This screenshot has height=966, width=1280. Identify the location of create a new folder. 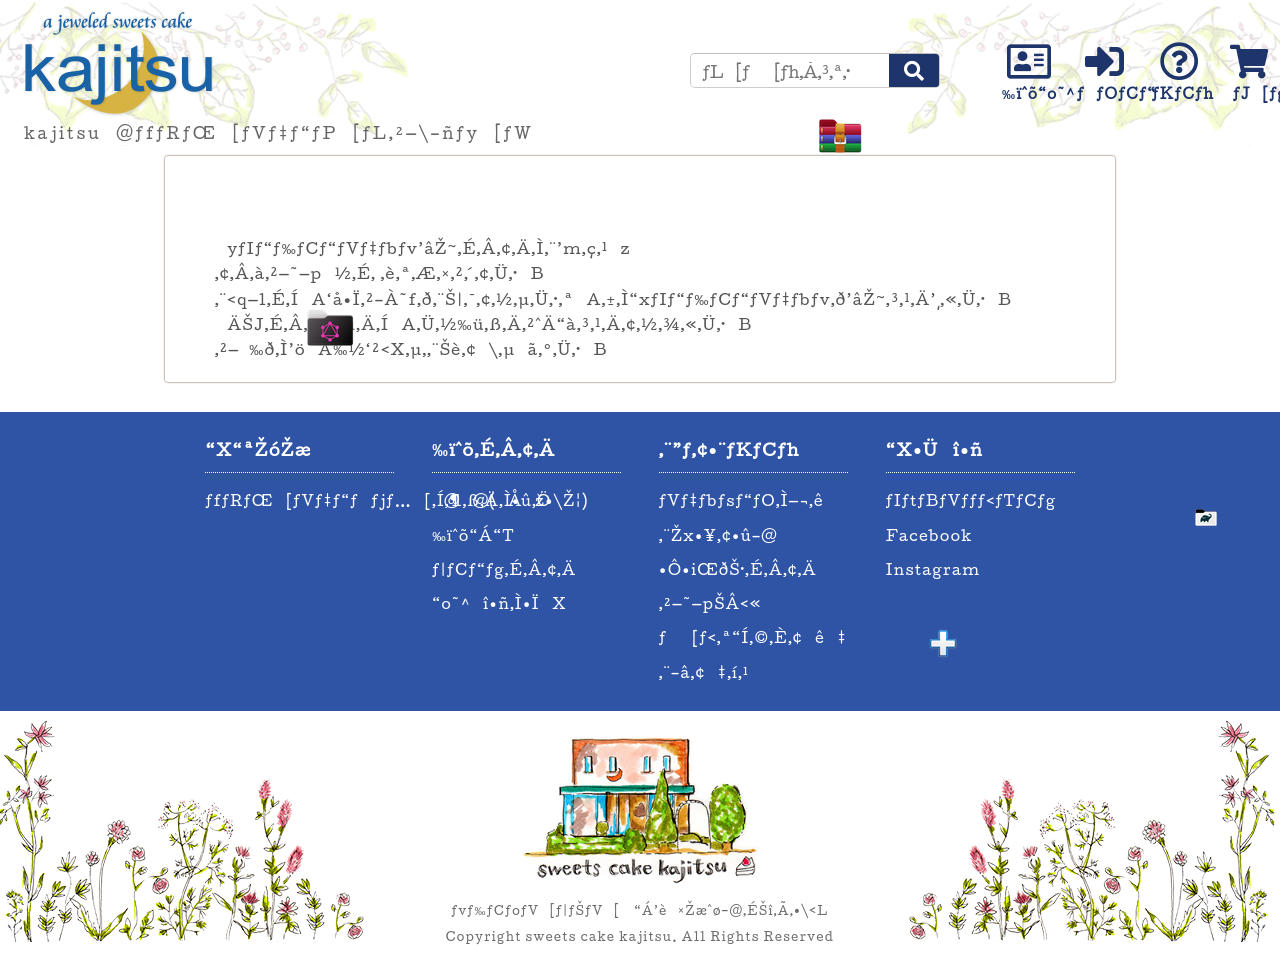
(918, 618).